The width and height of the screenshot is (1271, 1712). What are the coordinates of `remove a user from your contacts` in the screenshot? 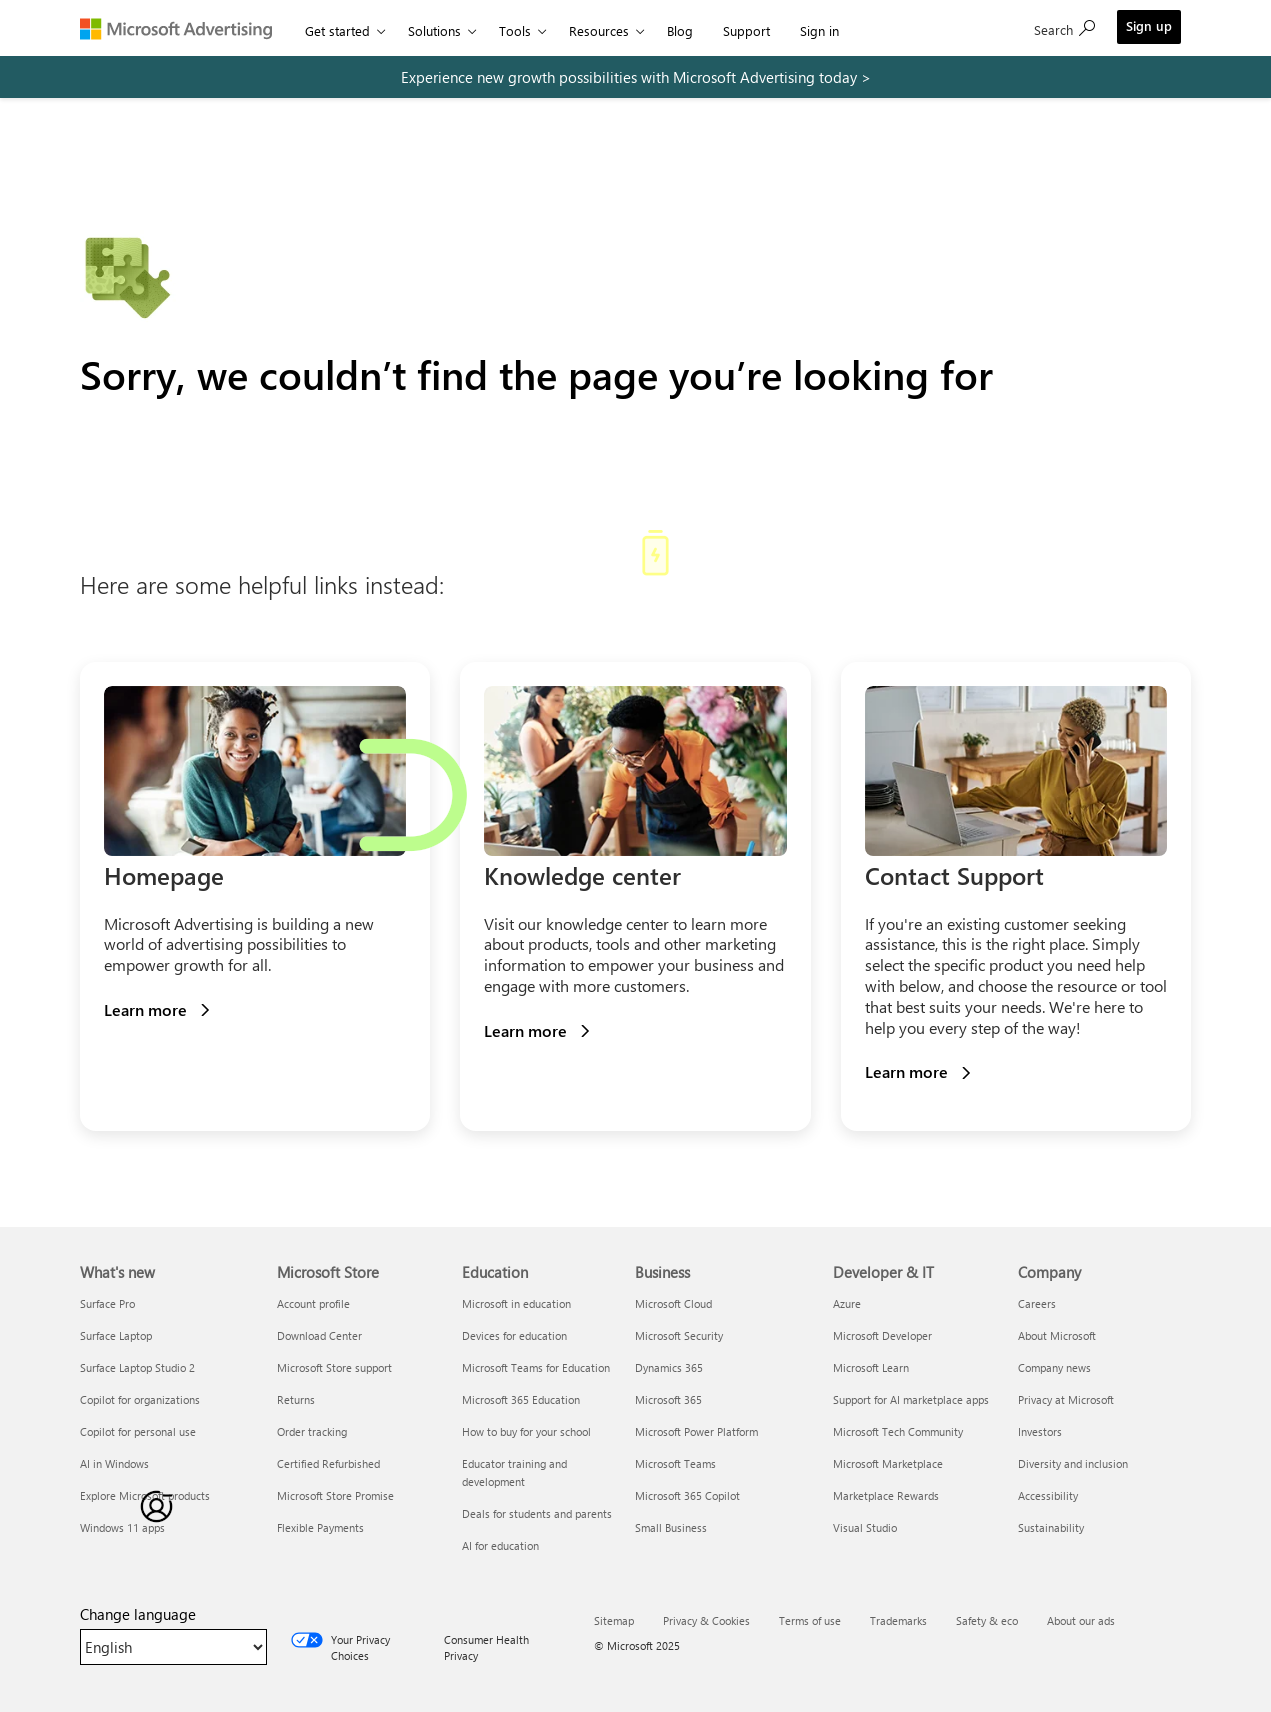 It's located at (156, 1506).